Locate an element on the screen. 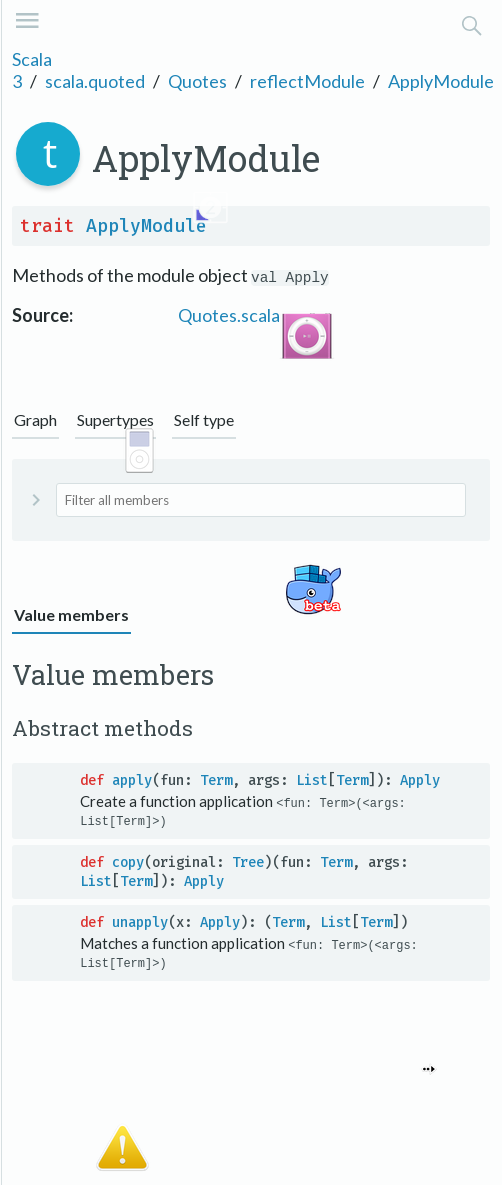 This screenshot has width=502, height=1185. indicates a warning or caution alert requiring attention is located at coordinates (122, 1147).